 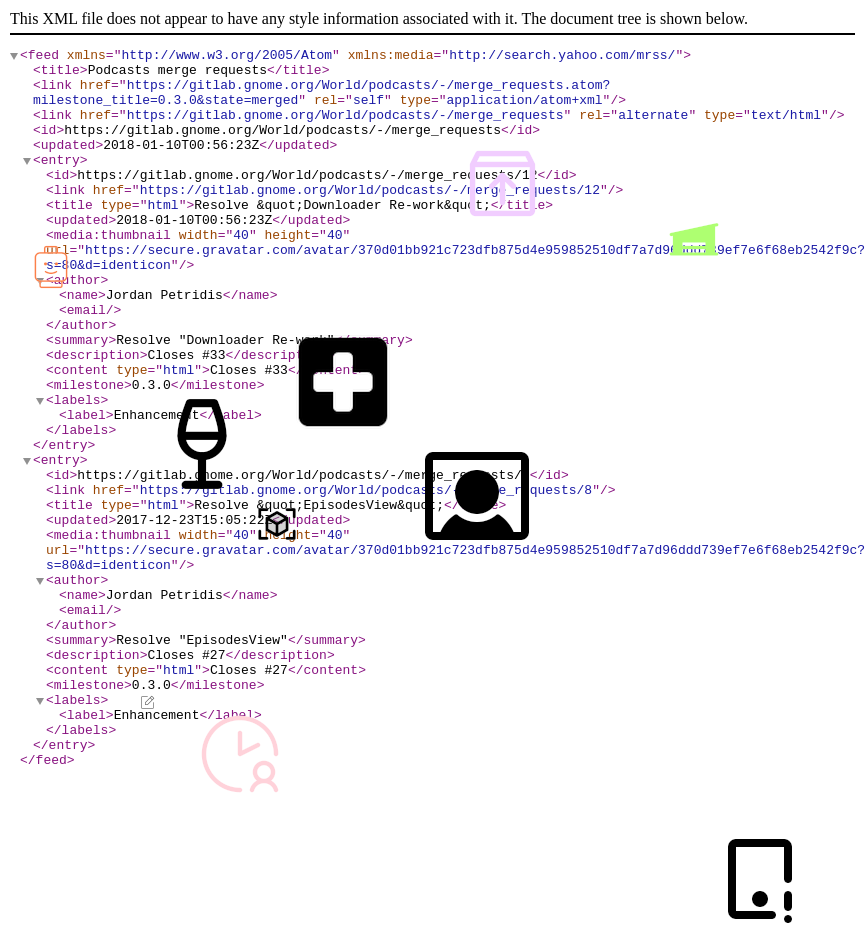 What do you see at coordinates (694, 241) in the screenshot?
I see `access warehouse or storage inventory` at bounding box center [694, 241].